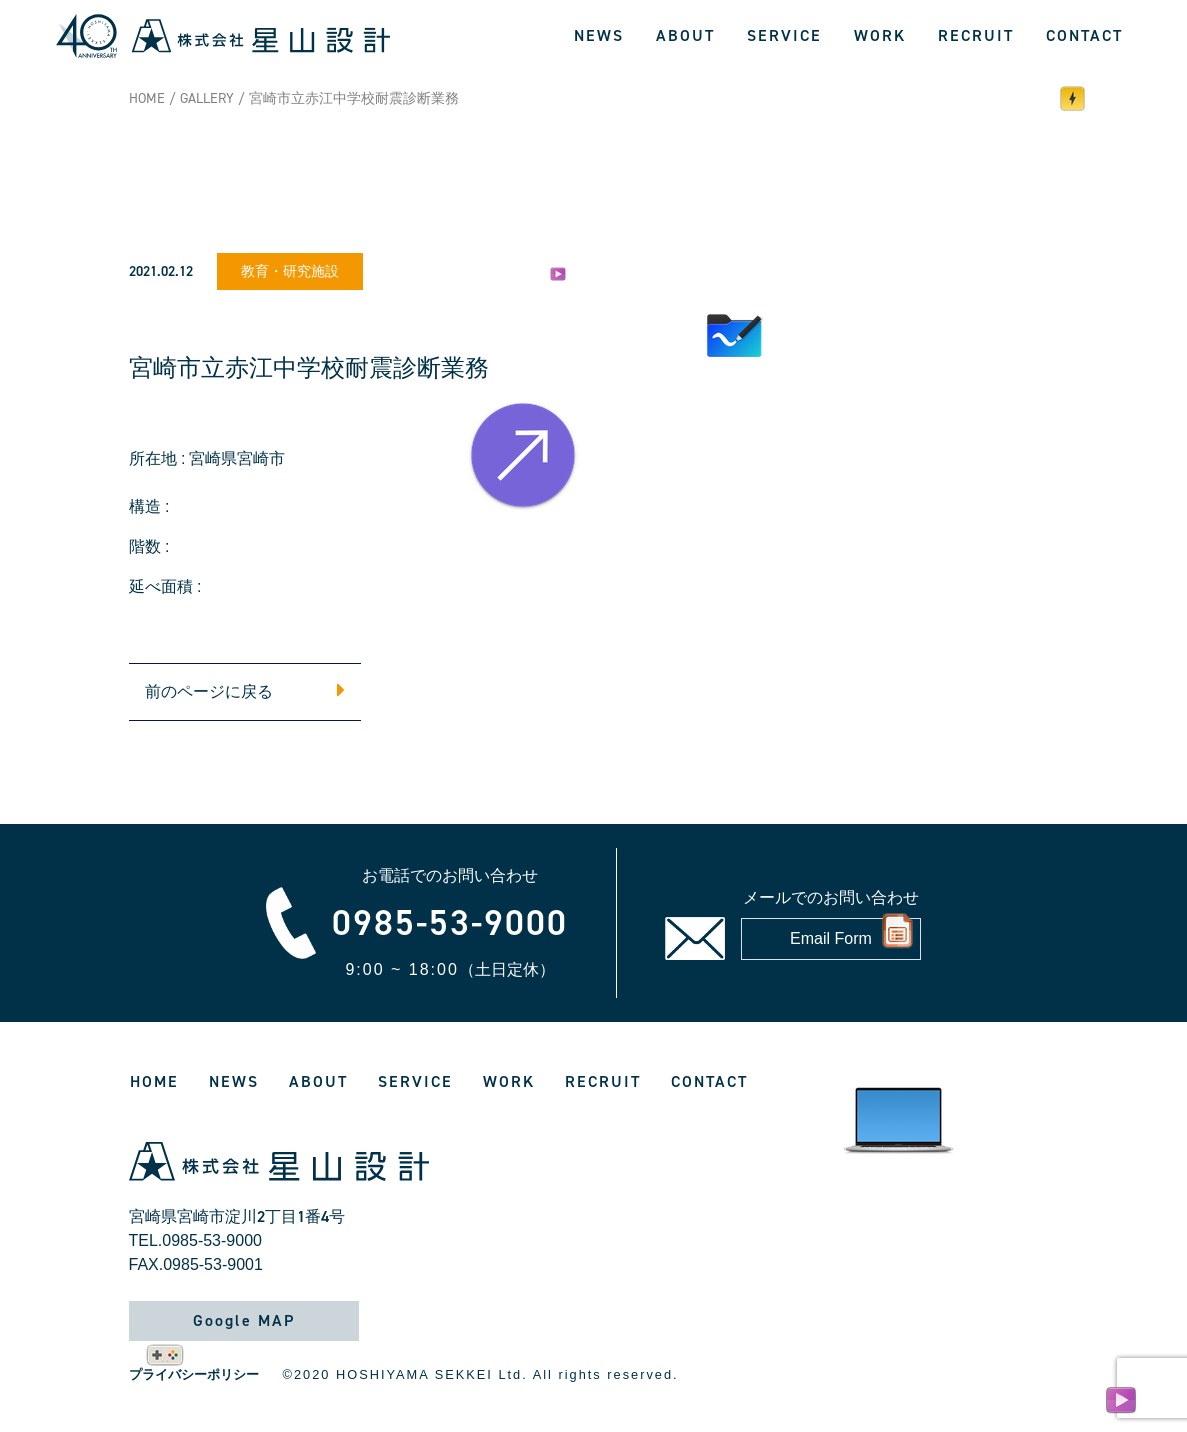 This screenshot has height=1432, width=1187. What do you see at coordinates (1121, 1400) in the screenshot?
I see `open celluloid media player` at bounding box center [1121, 1400].